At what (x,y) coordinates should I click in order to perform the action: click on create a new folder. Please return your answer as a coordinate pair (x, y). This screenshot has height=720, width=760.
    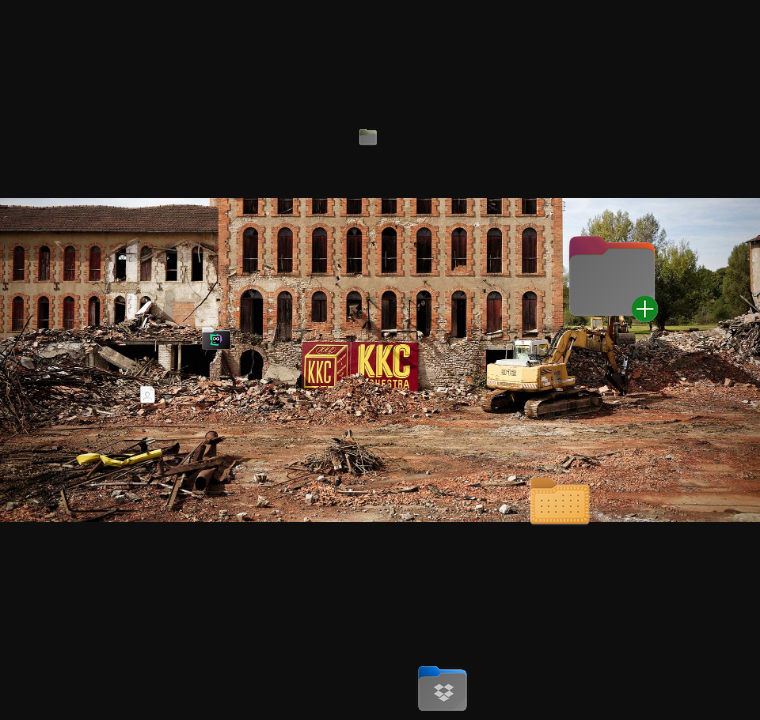
    Looking at the image, I should click on (612, 276).